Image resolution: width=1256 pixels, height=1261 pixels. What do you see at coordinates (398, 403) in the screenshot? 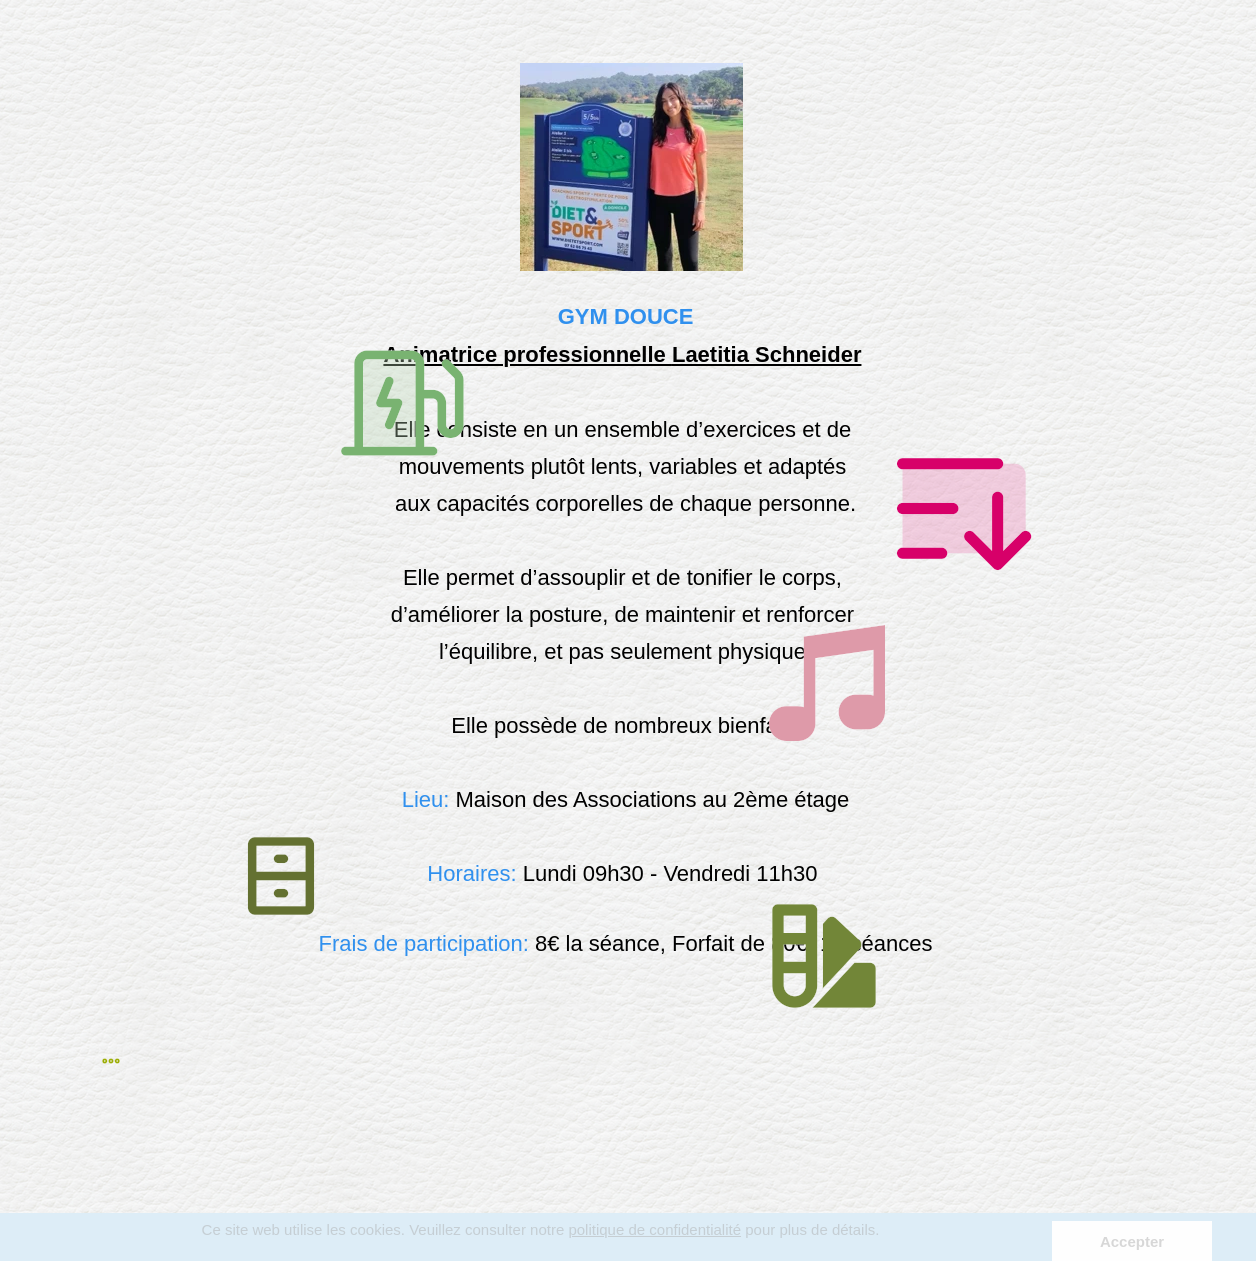
I see `find nearby EV charging stations` at bounding box center [398, 403].